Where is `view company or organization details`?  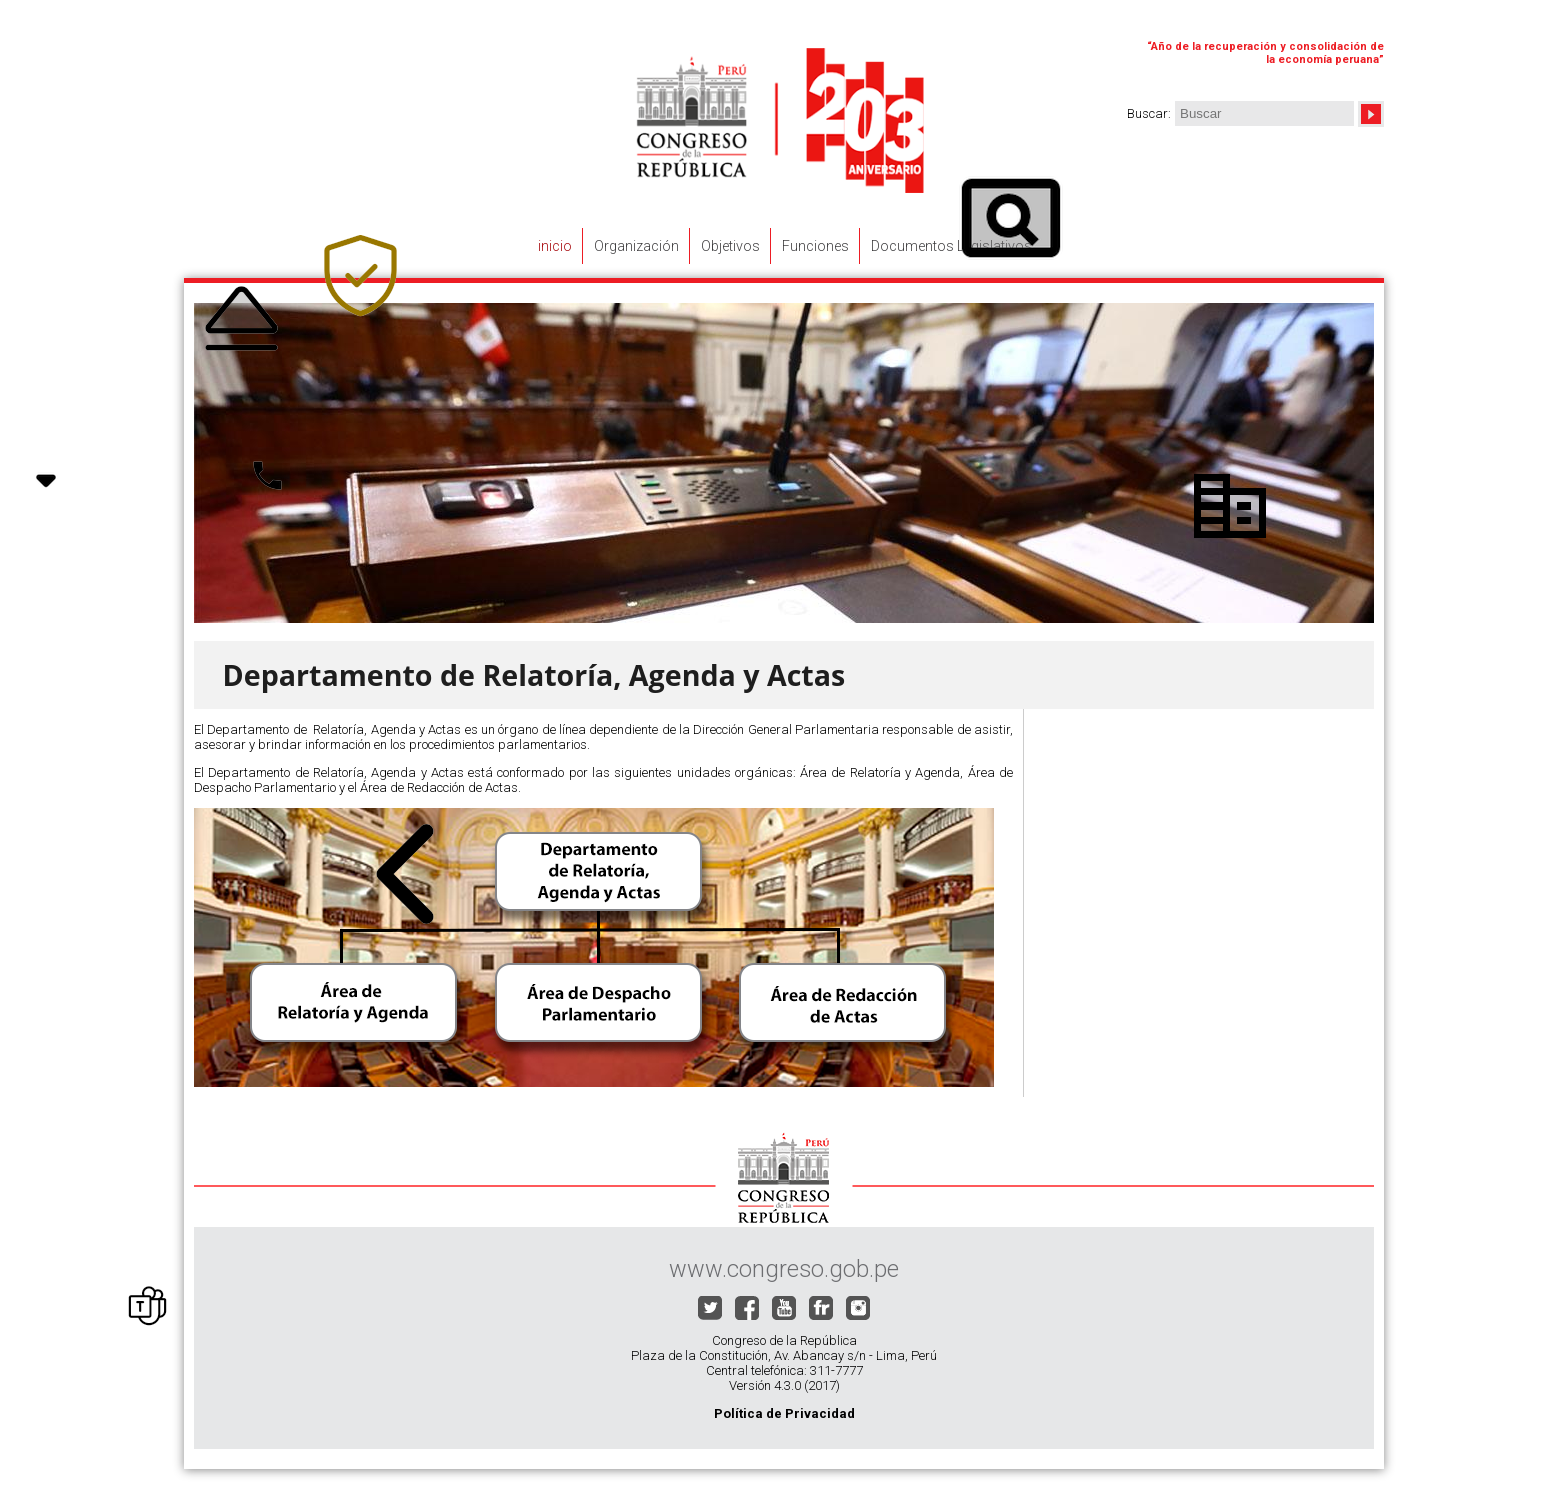
view company or organization details is located at coordinates (1230, 506).